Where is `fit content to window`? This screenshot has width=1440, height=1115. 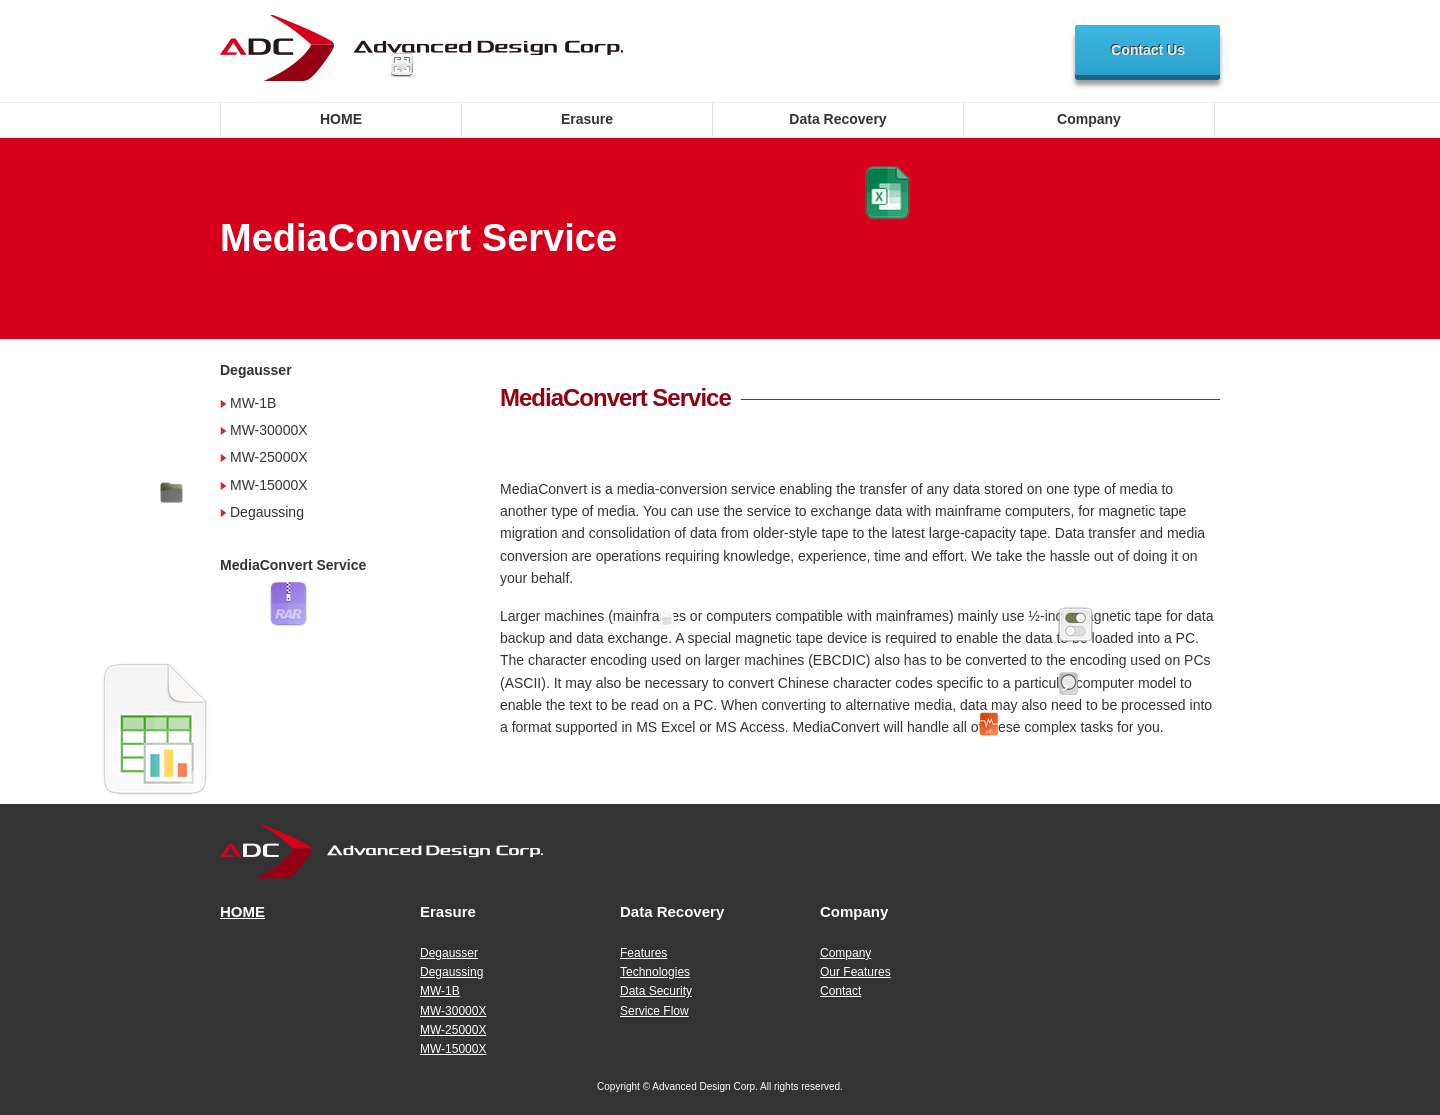
fit content to window is located at coordinates (402, 64).